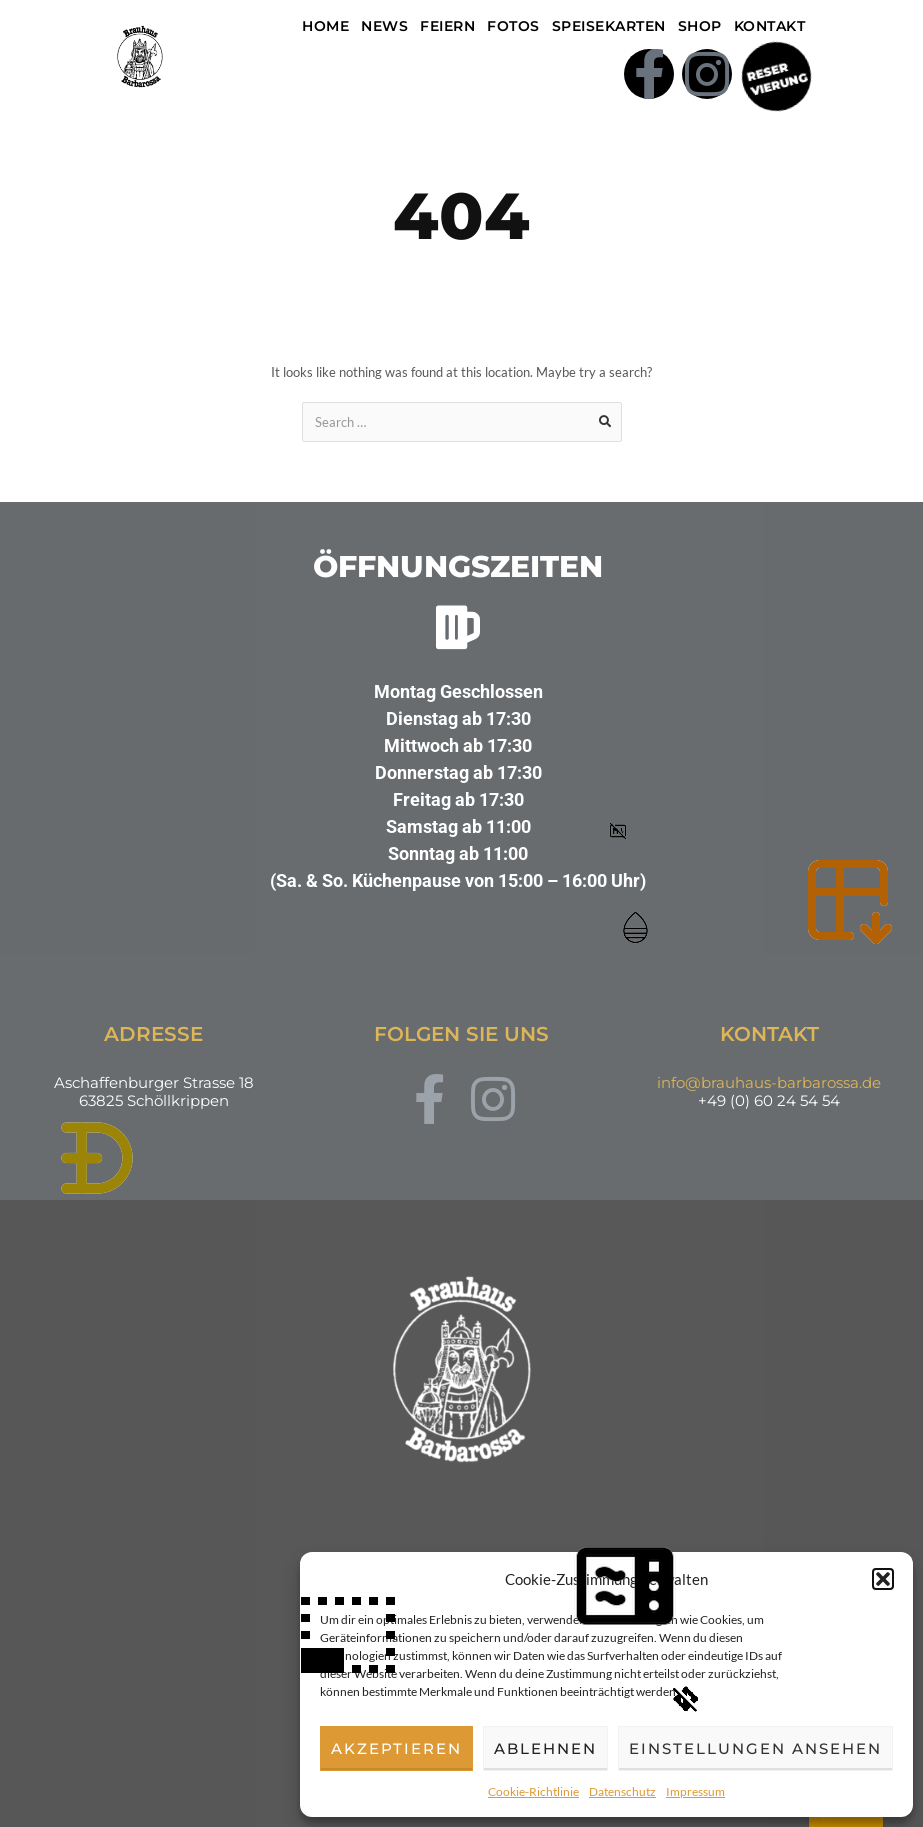  Describe the element at coordinates (686, 1699) in the screenshot. I see `turn-by-turn directions are disabled` at that location.